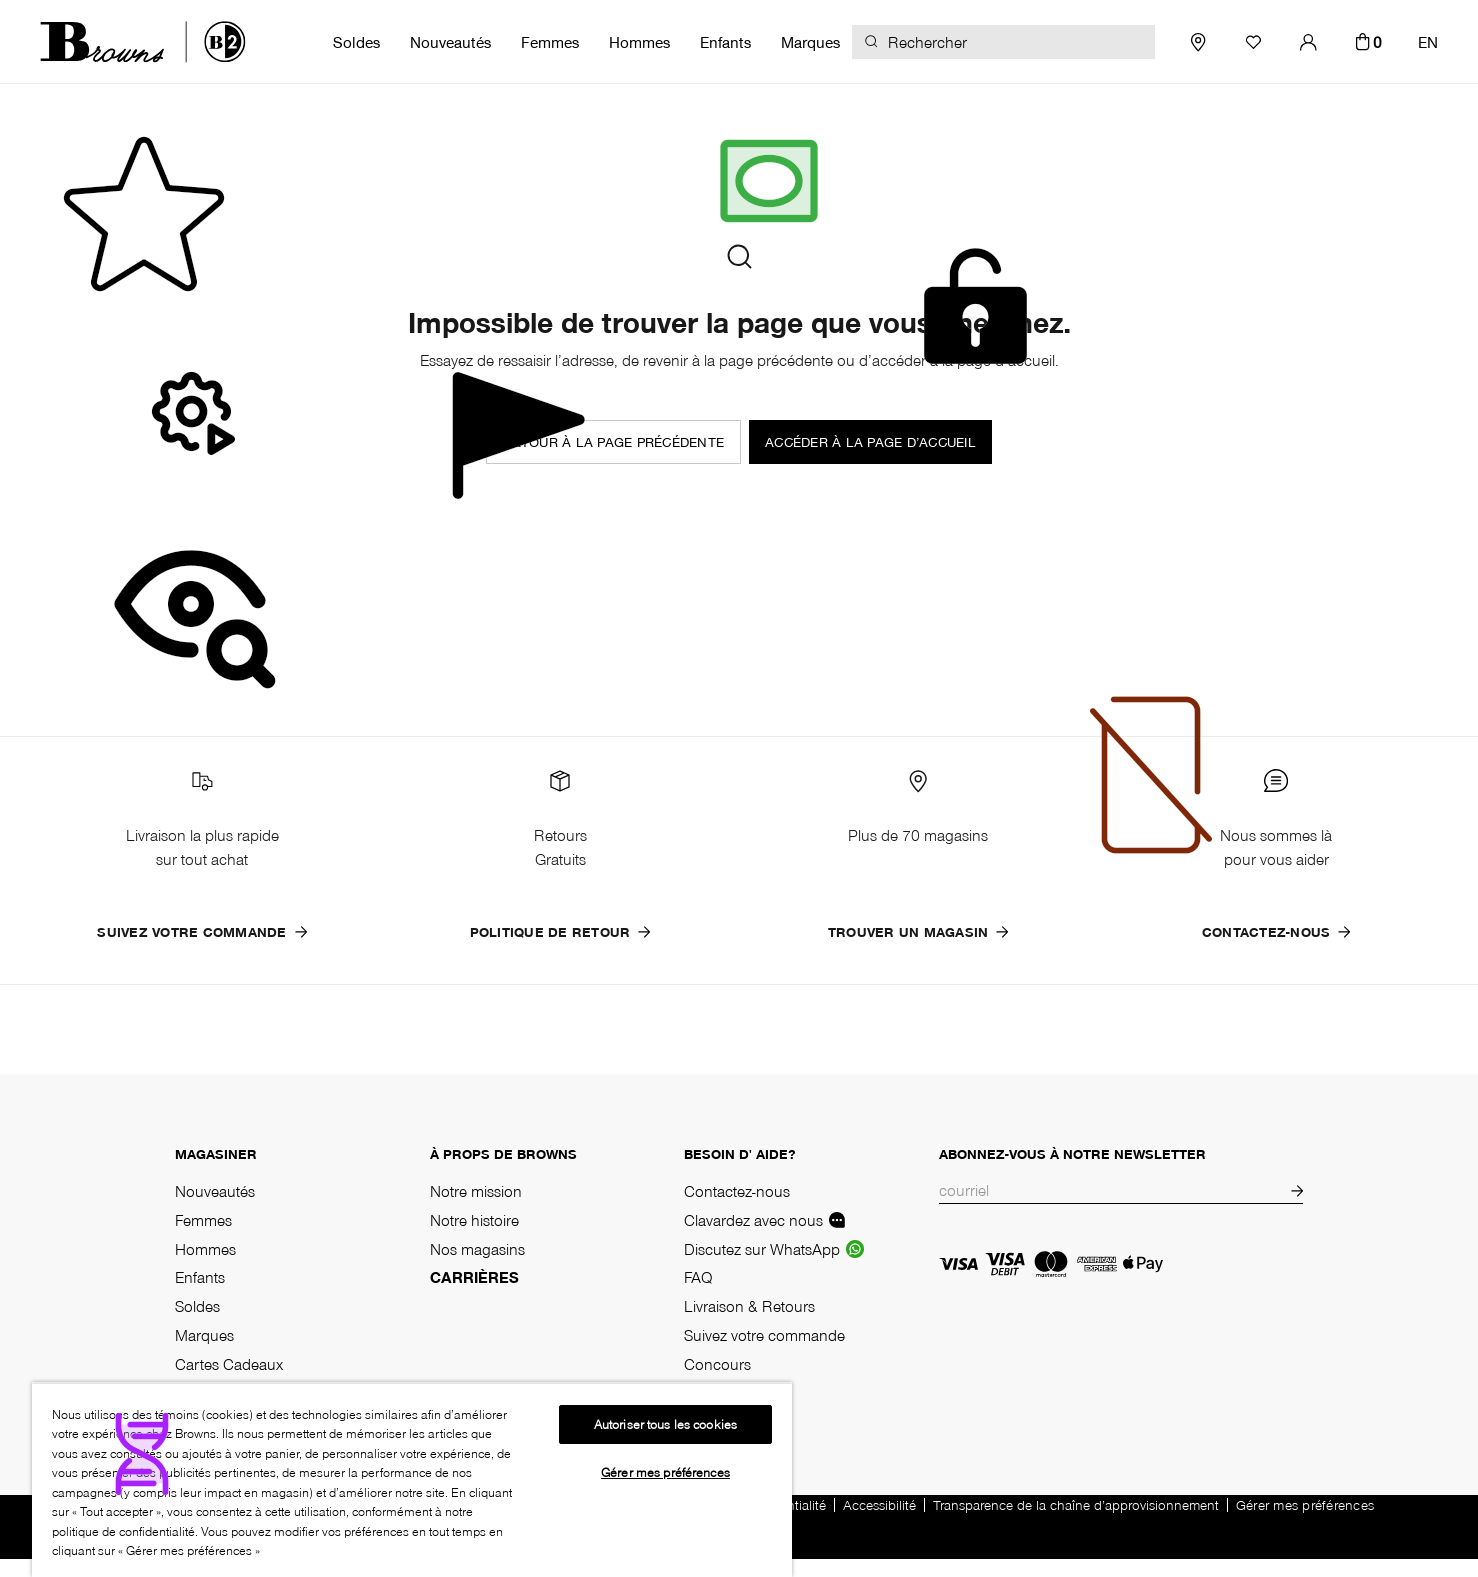 The width and height of the screenshot is (1478, 1577). What do you see at coordinates (144, 217) in the screenshot?
I see `add to favorites` at bounding box center [144, 217].